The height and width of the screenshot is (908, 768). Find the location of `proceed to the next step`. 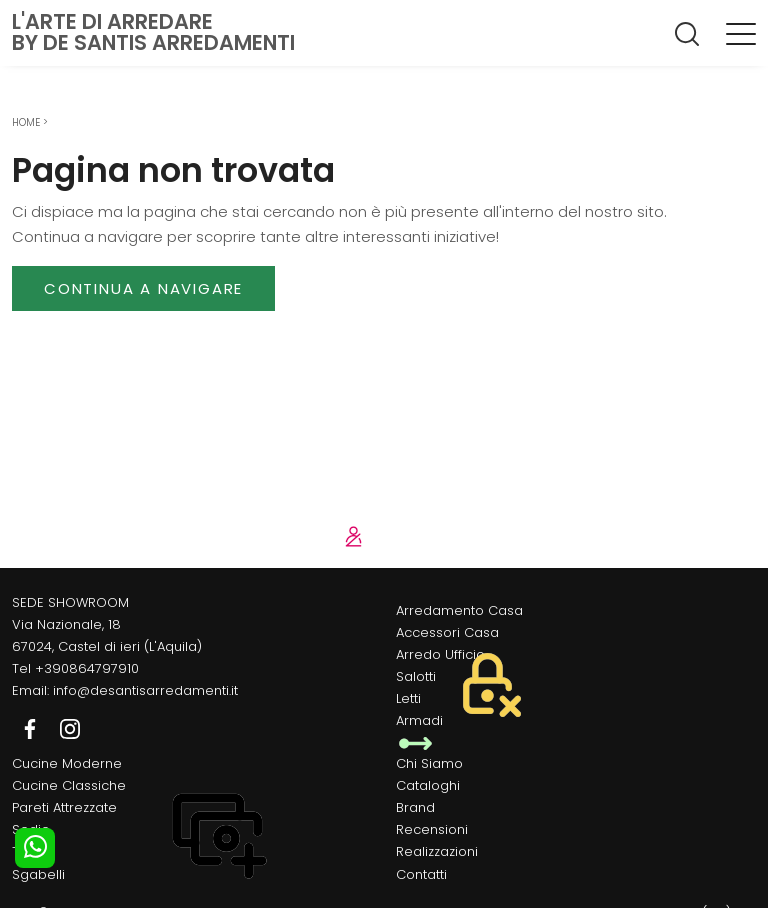

proceed to the next step is located at coordinates (415, 743).